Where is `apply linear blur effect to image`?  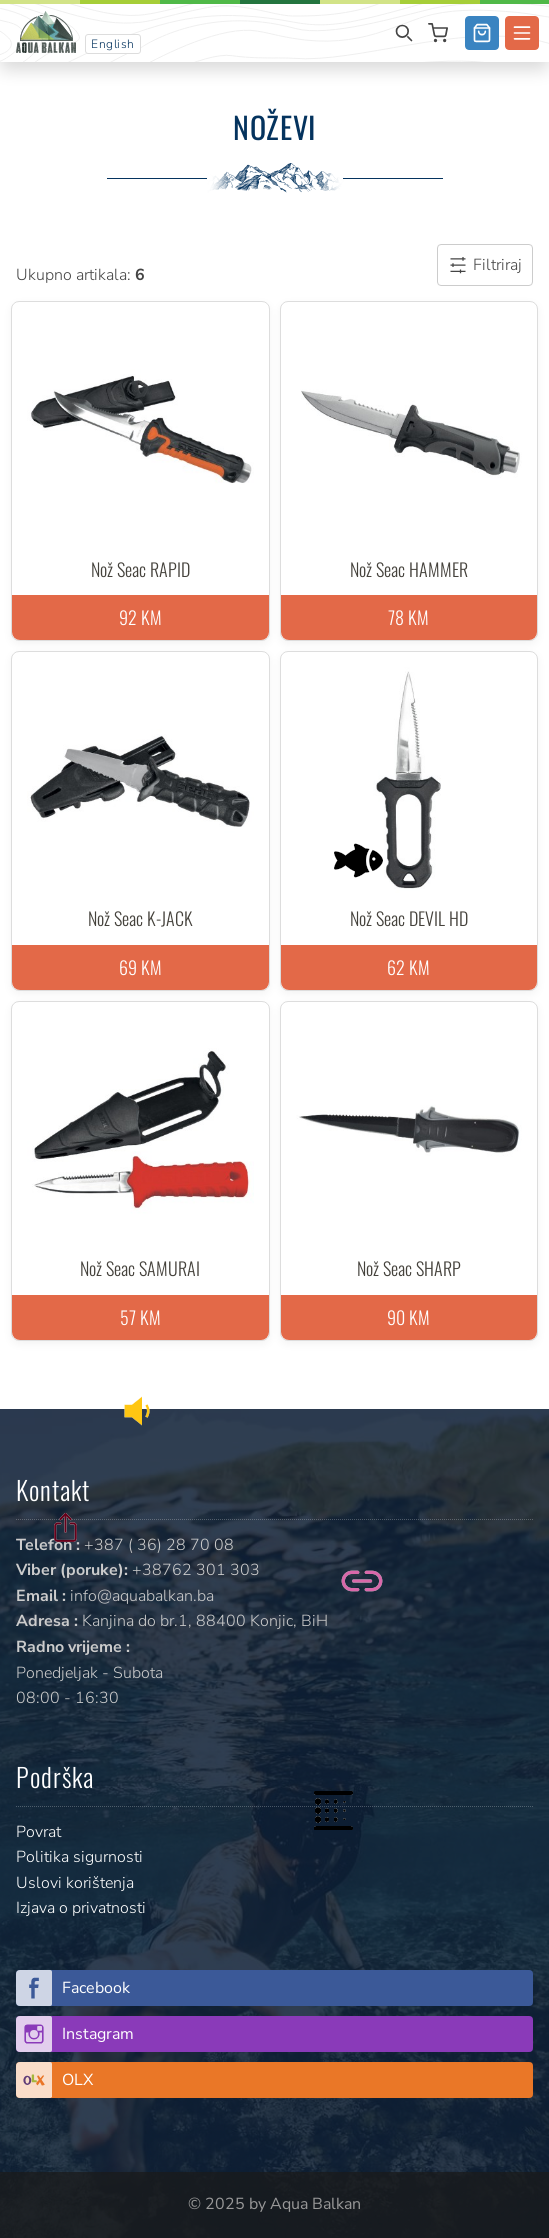 apply linear blur effect to image is located at coordinates (333, 1810).